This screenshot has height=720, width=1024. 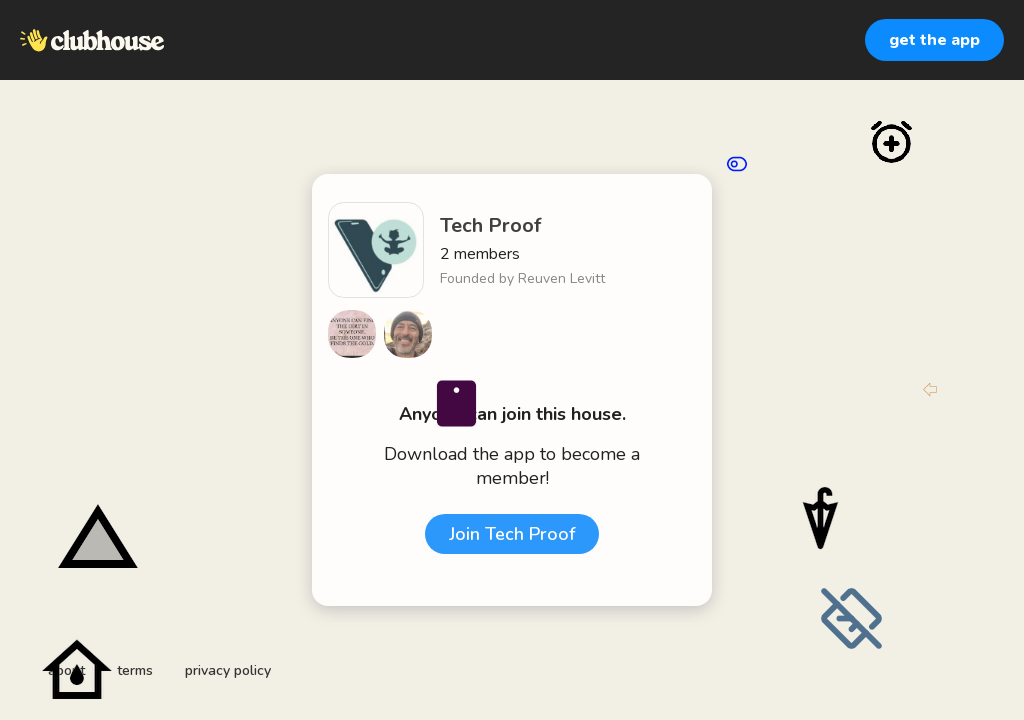 I want to click on indicates water damage or flooding in a home, so click(x=77, y=671).